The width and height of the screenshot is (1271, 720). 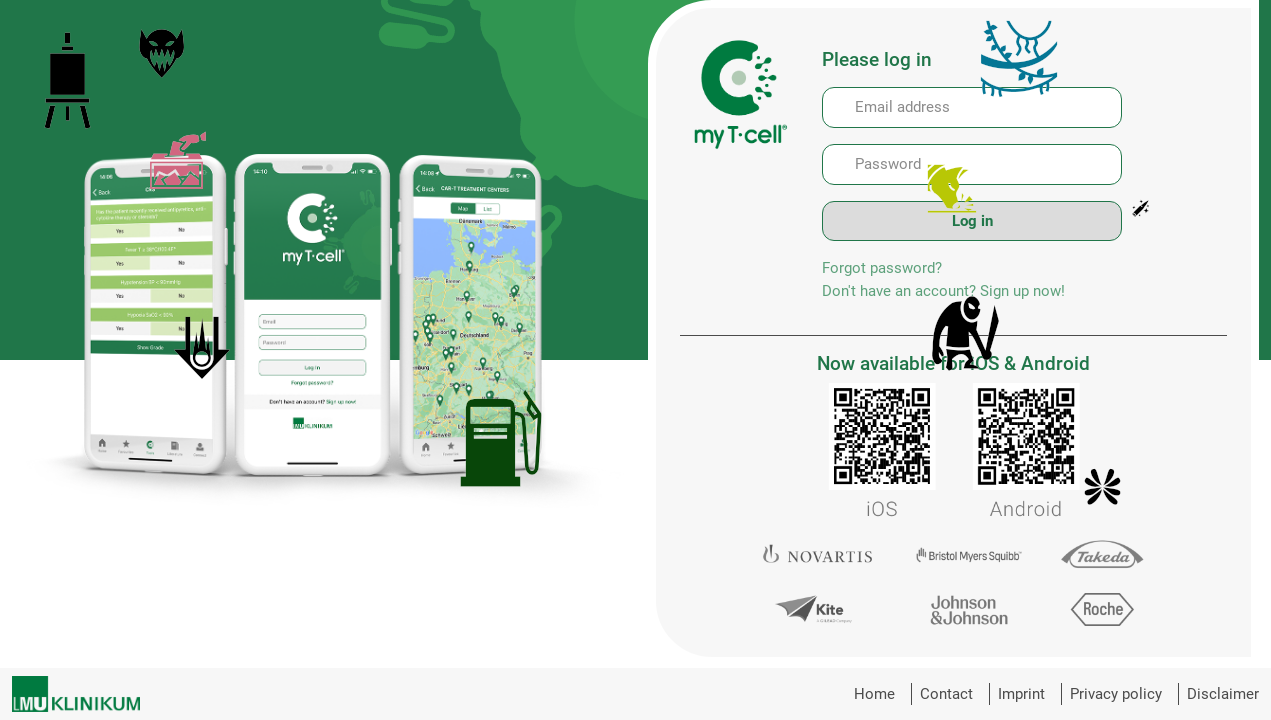 I want to click on cast your vote, so click(x=176, y=160).